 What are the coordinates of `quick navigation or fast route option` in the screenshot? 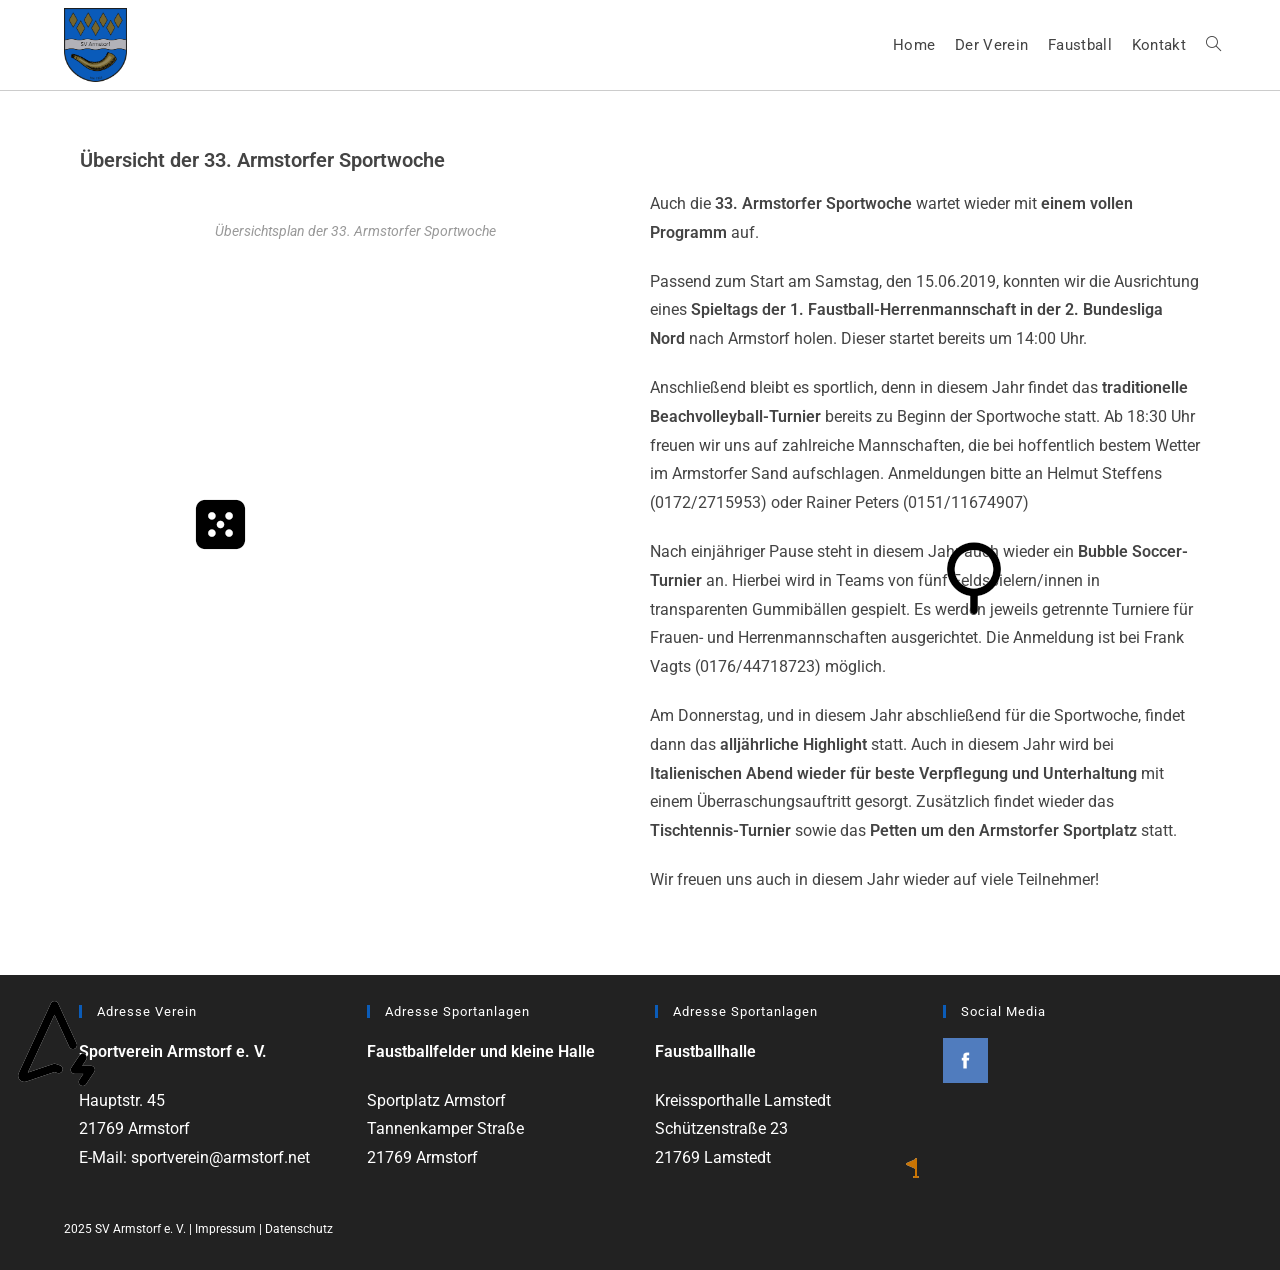 It's located at (54, 1041).